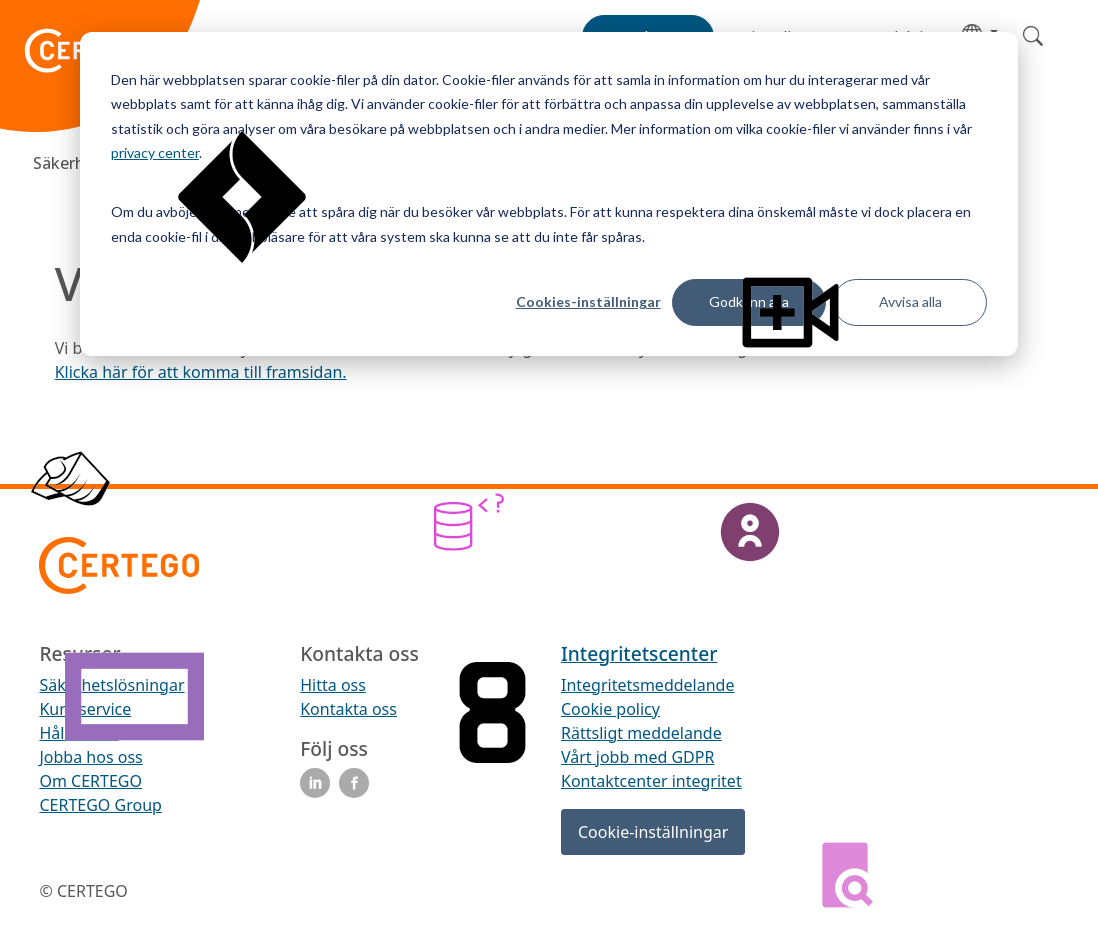  What do you see at coordinates (845, 875) in the screenshot?
I see `find my phone feature` at bounding box center [845, 875].